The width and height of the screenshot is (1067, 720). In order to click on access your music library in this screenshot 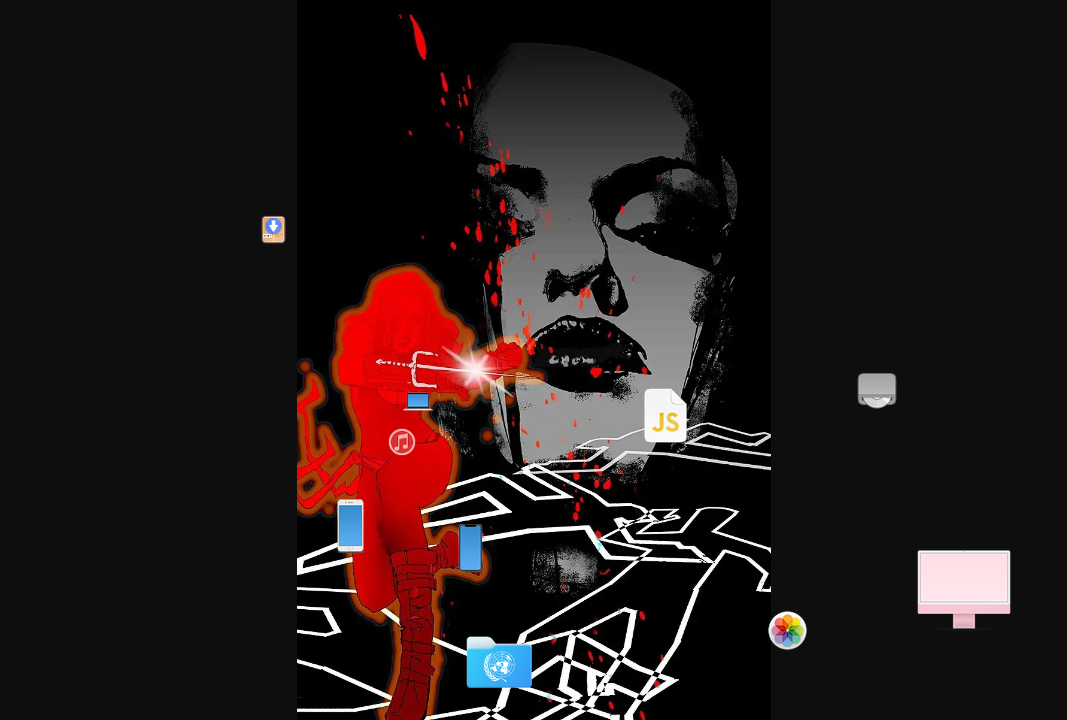, I will do `click(402, 442)`.